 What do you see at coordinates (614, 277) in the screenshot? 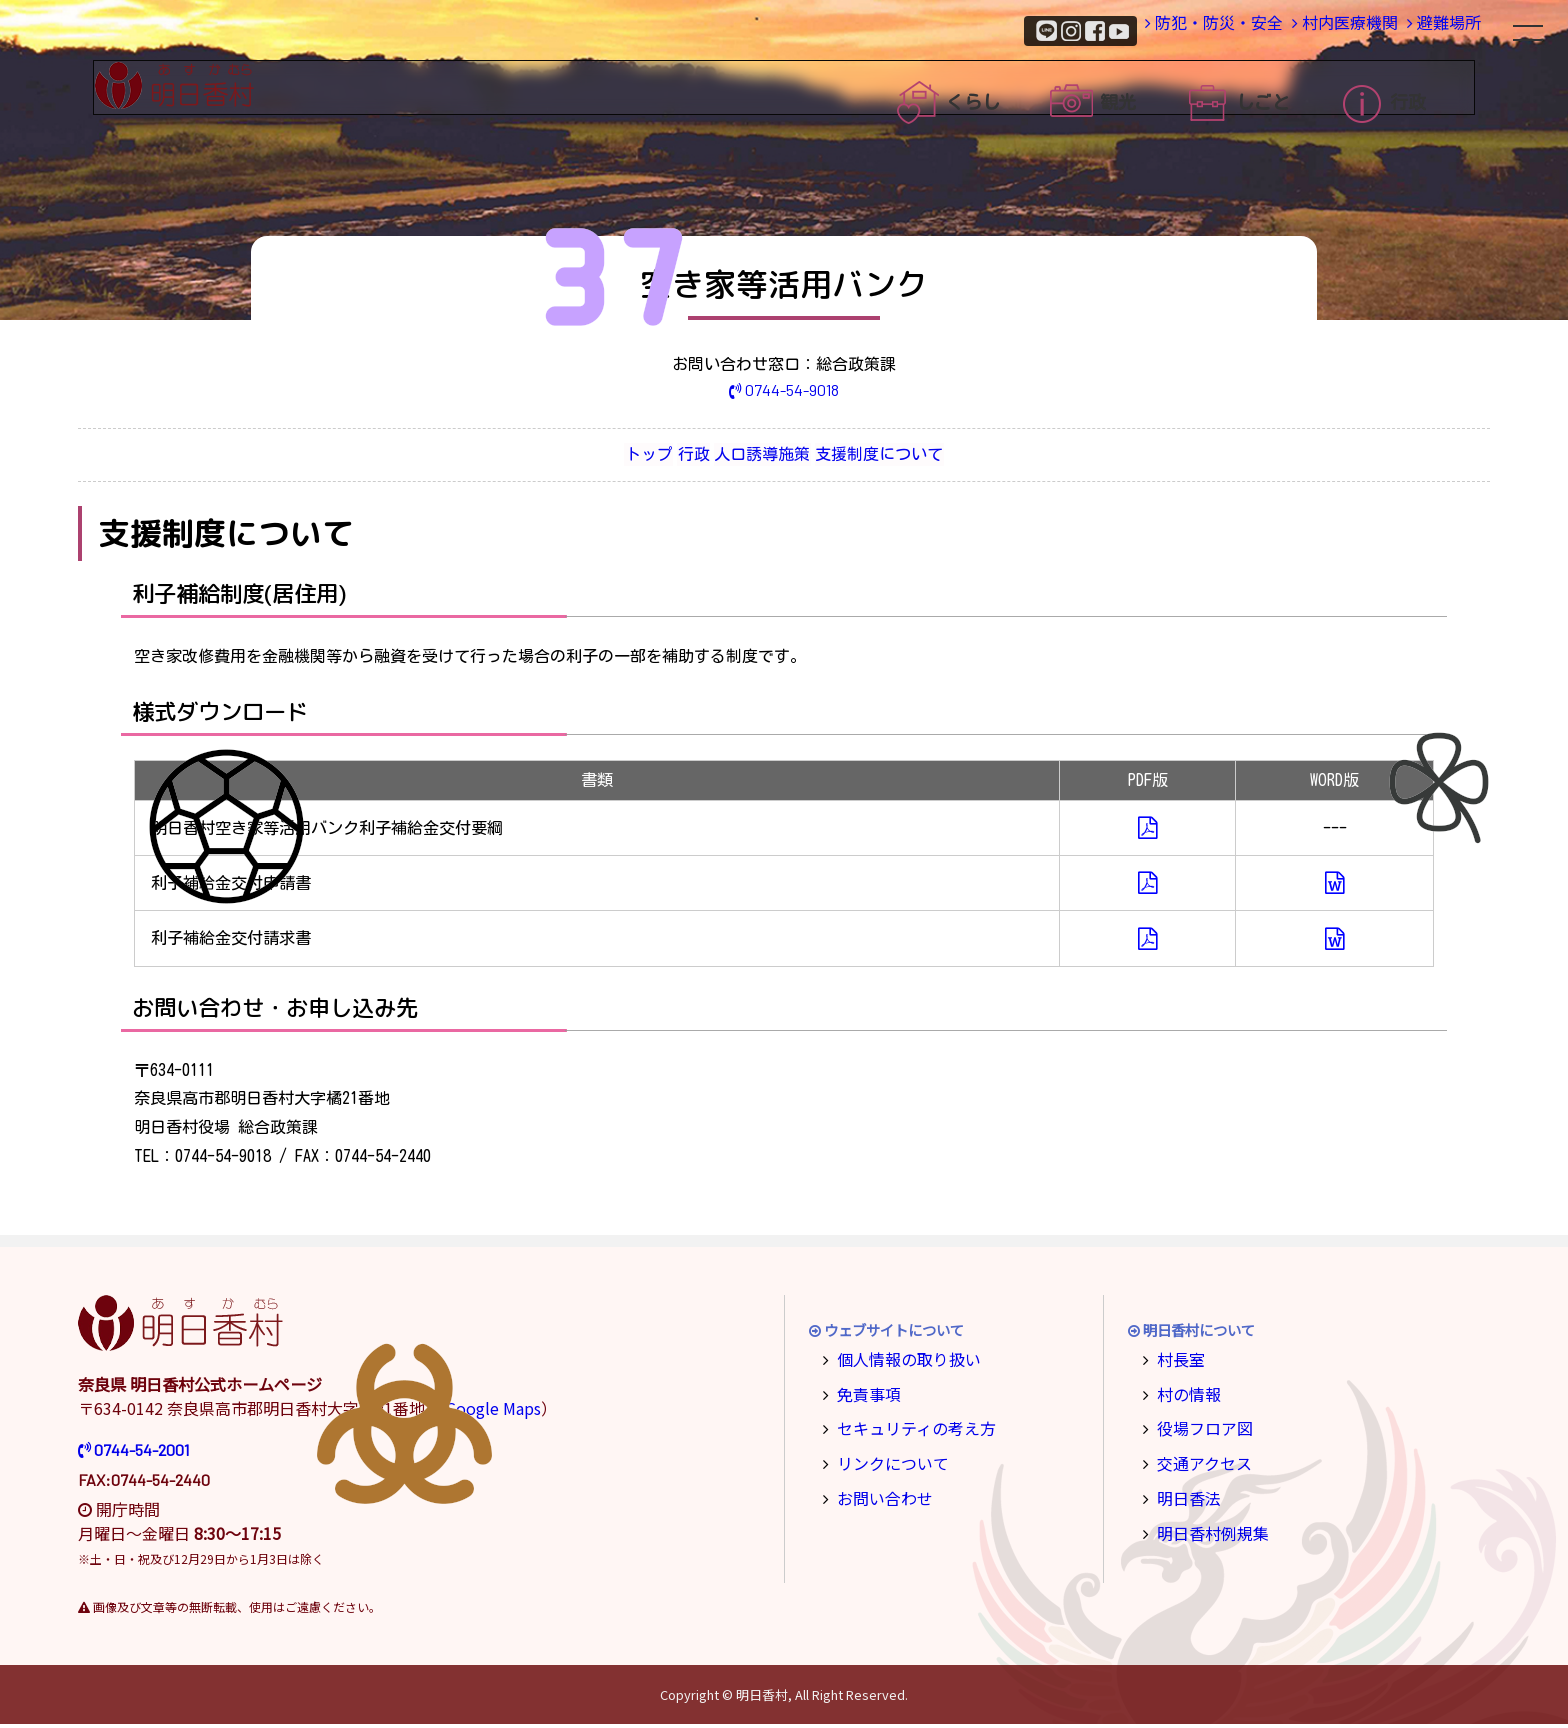
I see `displays the number 37 as a numeric indicator or badge` at bounding box center [614, 277].